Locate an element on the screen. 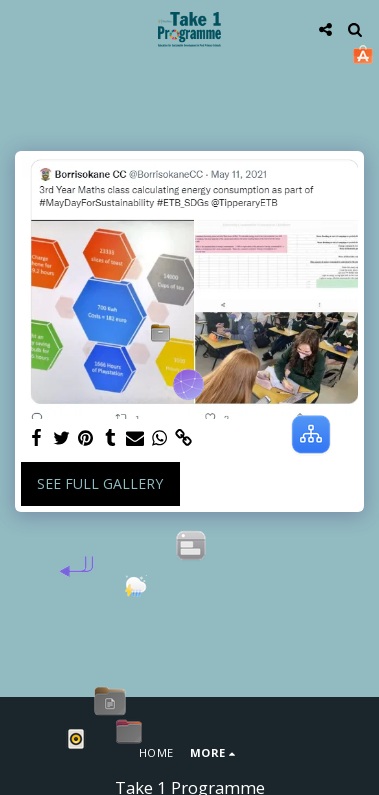 Image resolution: width=379 pixels, height=795 pixels. open the file manager application is located at coordinates (160, 332).